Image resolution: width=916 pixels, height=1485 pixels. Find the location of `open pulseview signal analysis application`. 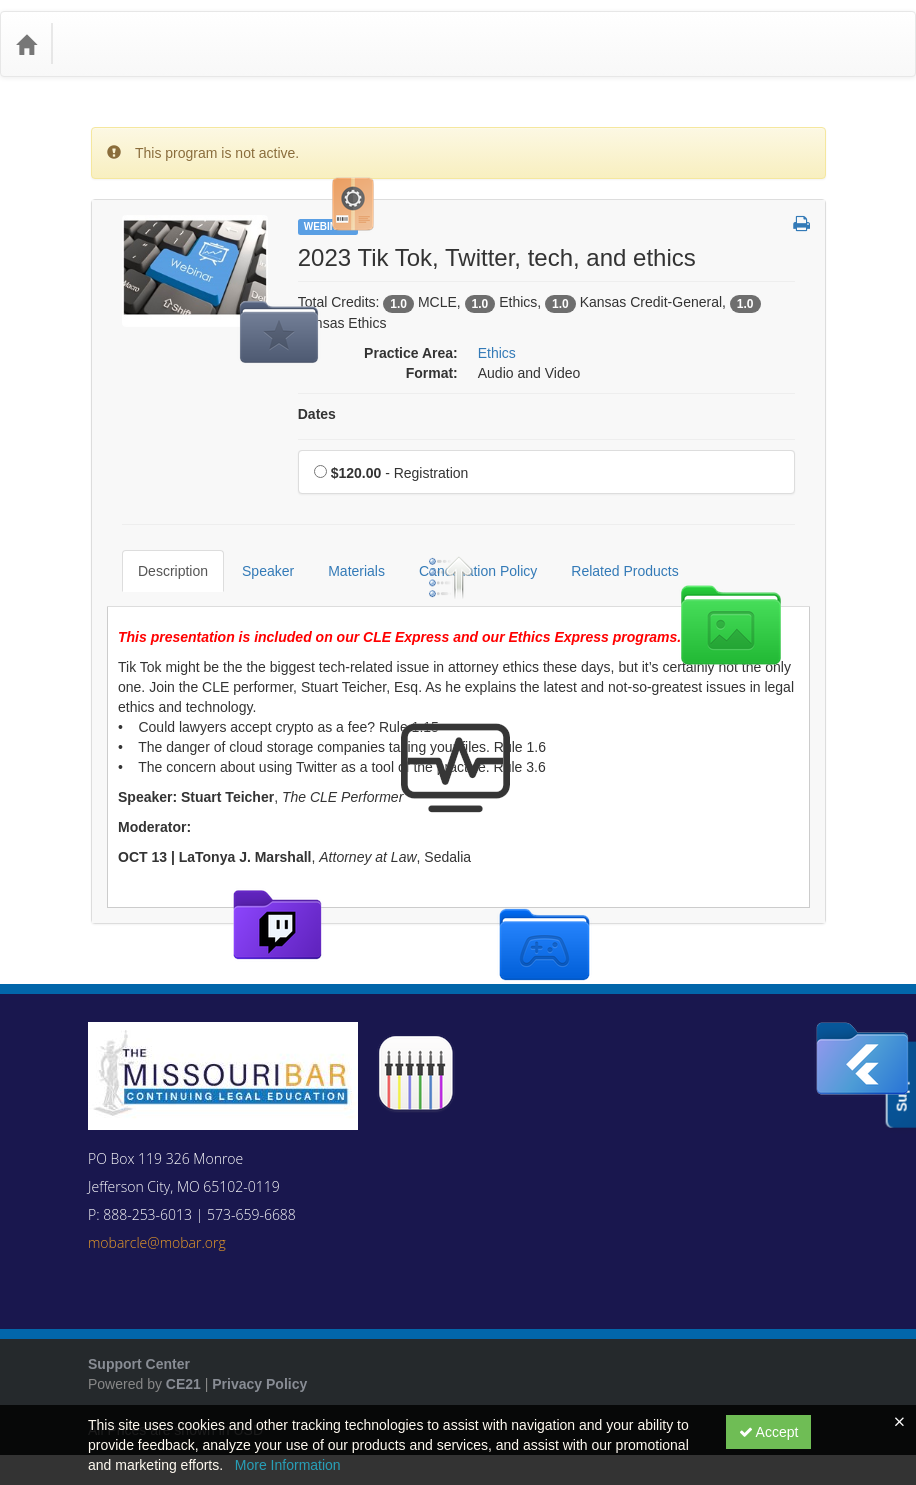

open pulseview signal analysis application is located at coordinates (415, 1072).